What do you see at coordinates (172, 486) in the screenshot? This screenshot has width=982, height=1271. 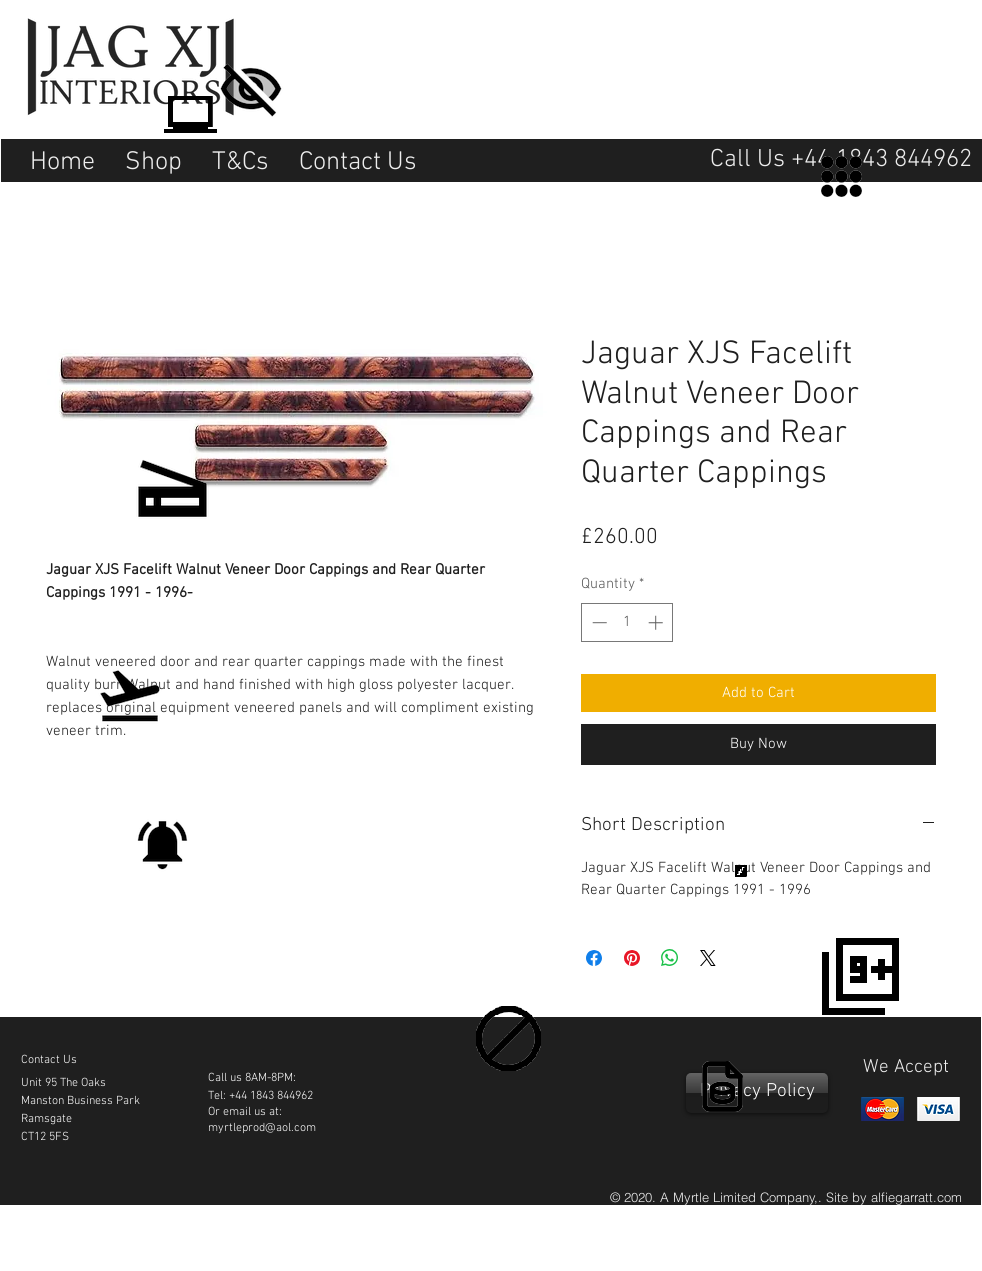 I see `scan a document or image` at bounding box center [172, 486].